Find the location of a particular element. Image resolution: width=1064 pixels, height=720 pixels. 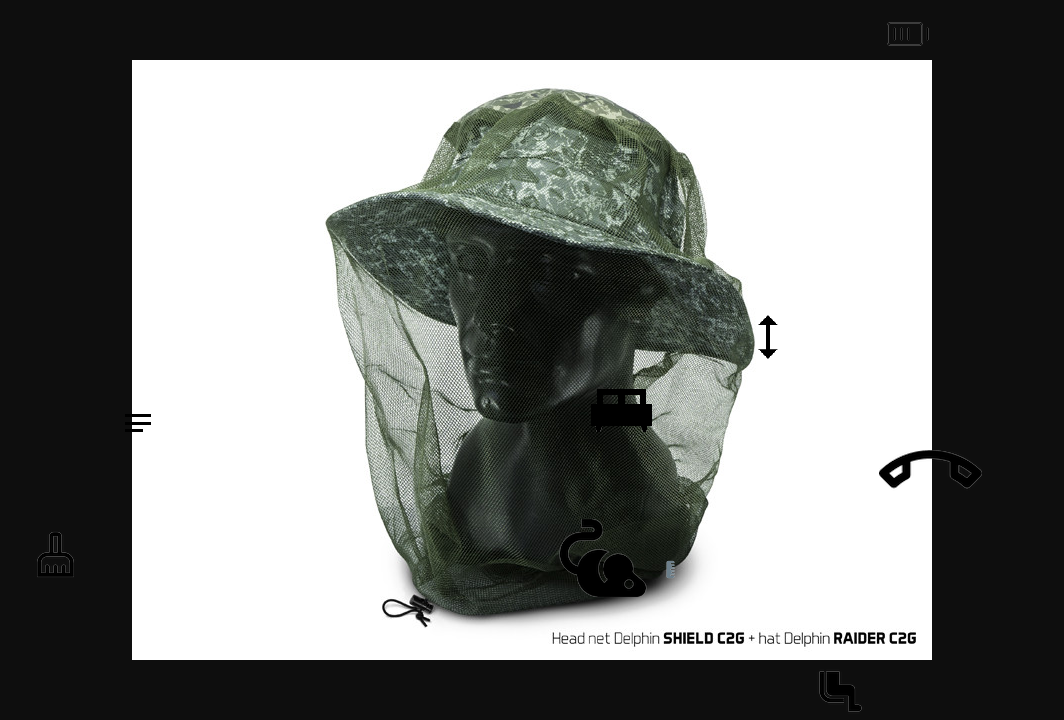

view or access notes is located at coordinates (138, 423).